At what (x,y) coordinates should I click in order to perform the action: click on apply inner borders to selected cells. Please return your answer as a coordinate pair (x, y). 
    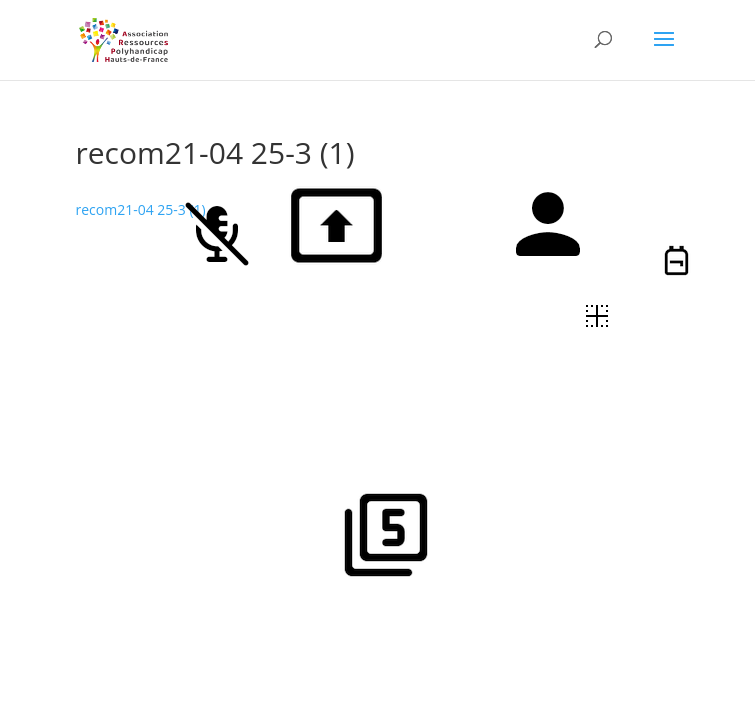
    Looking at the image, I should click on (597, 316).